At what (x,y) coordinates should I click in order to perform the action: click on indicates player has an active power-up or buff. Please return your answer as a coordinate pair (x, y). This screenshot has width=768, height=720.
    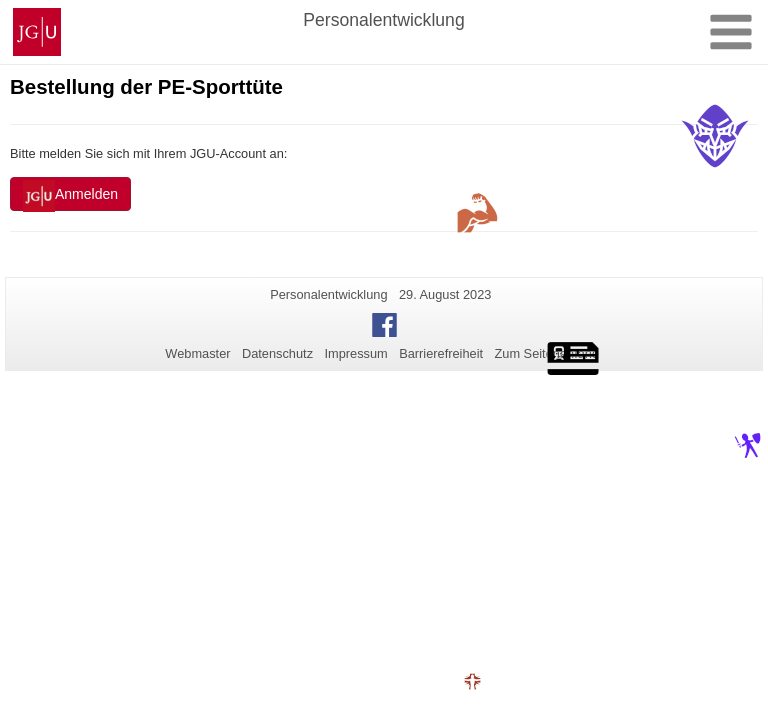
    Looking at the image, I should click on (472, 681).